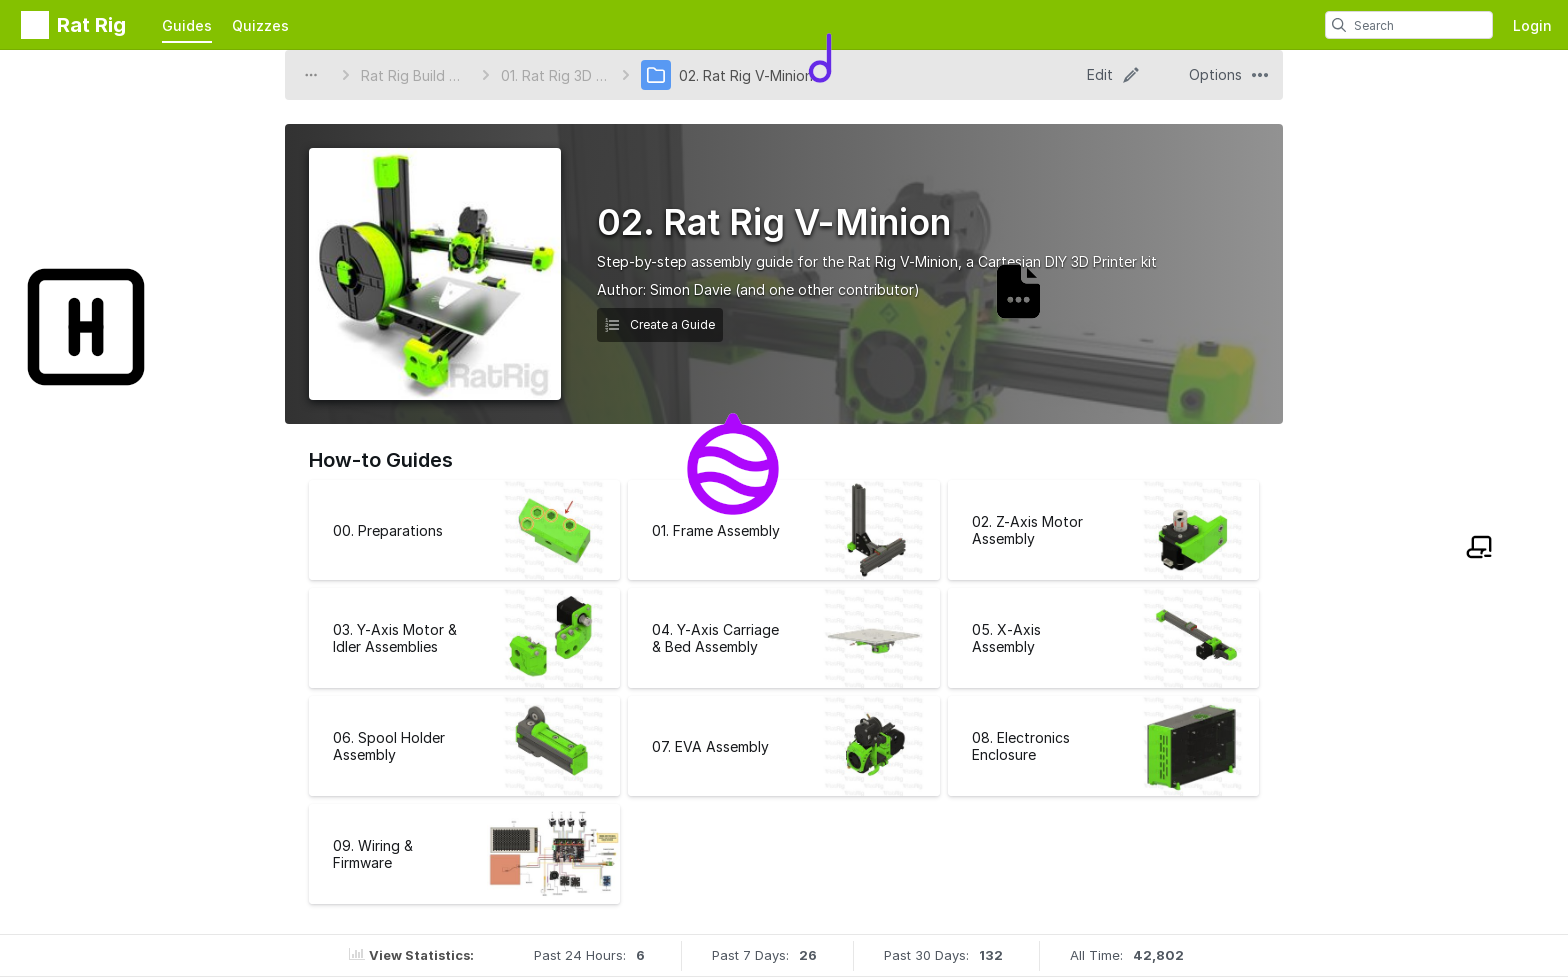 The image size is (1568, 977). I want to click on find nearby hospitals or medical facilities, so click(86, 327).